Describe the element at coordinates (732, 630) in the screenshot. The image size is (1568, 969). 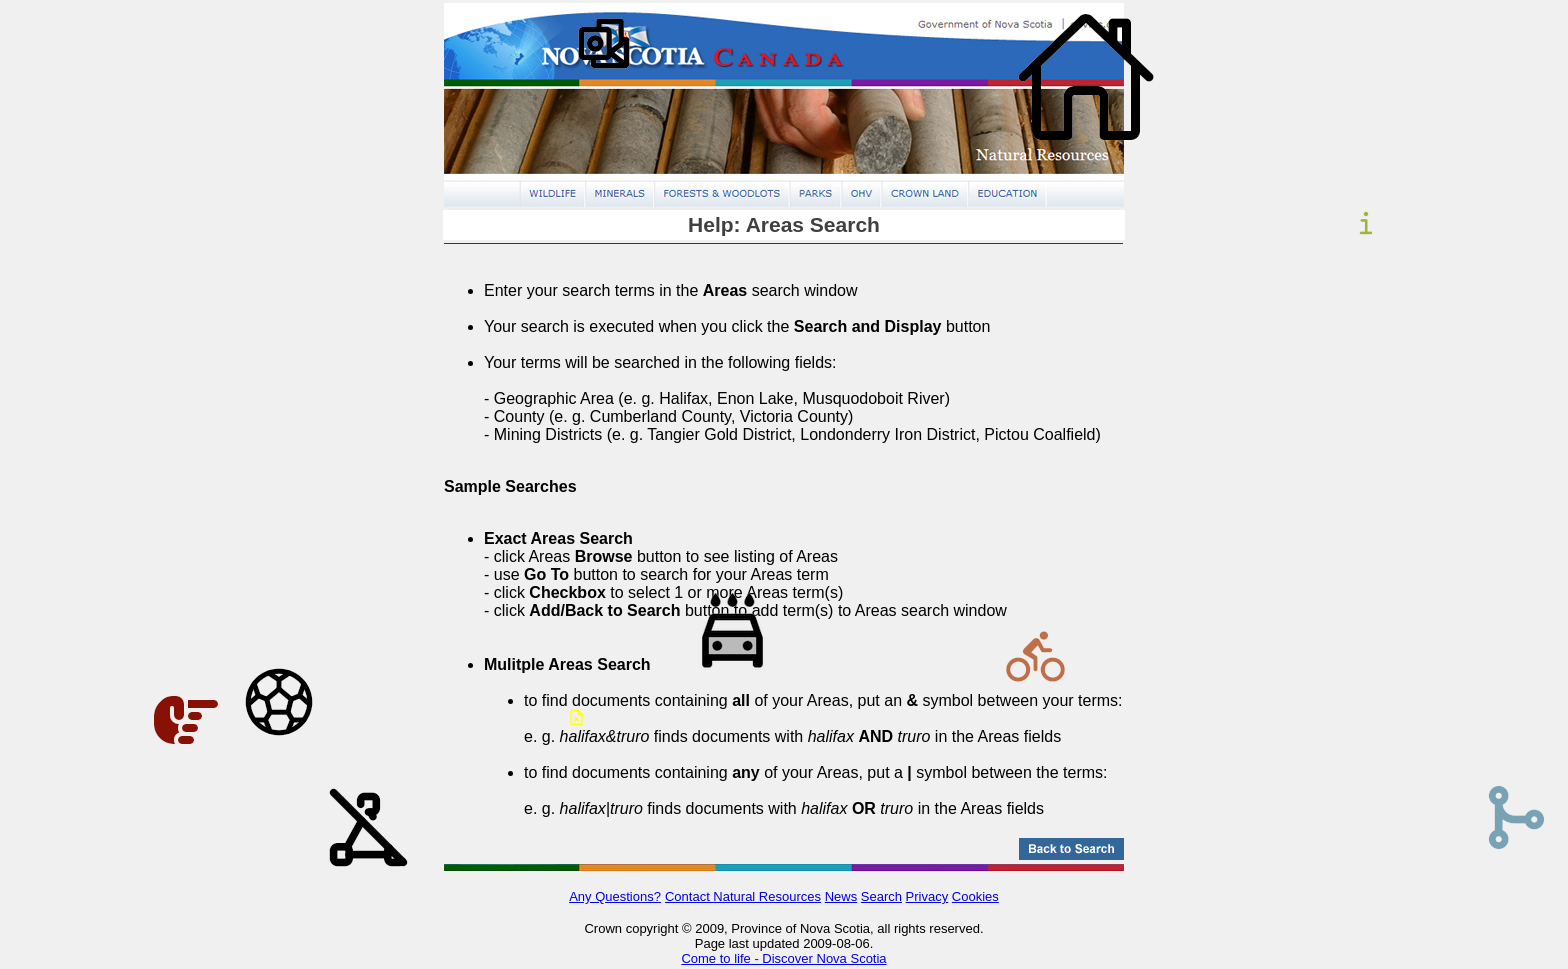
I see `find nearby car wash locations` at that location.